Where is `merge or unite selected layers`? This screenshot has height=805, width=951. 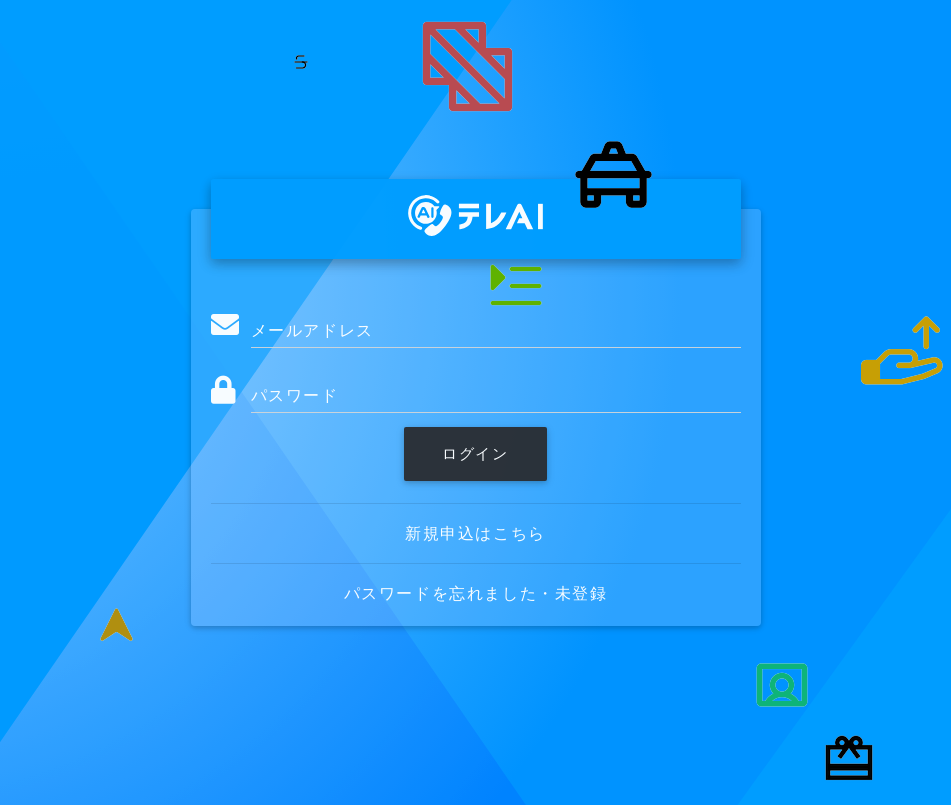
merge or unite selected layers is located at coordinates (467, 66).